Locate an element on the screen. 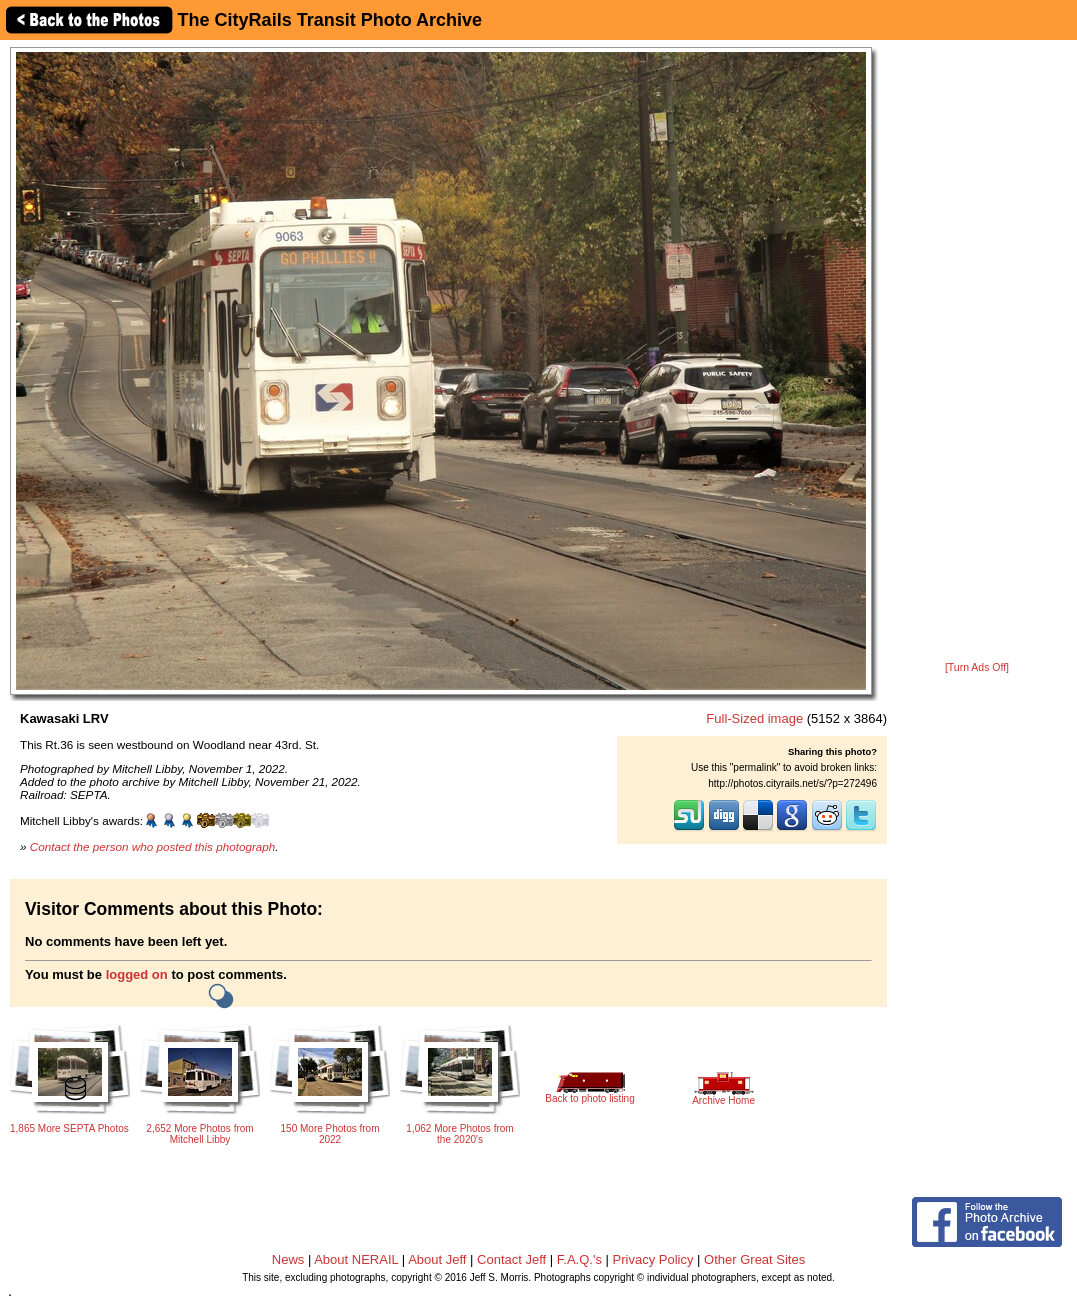 This screenshot has width=1077, height=1299. subtract or remove a layer is located at coordinates (221, 996).